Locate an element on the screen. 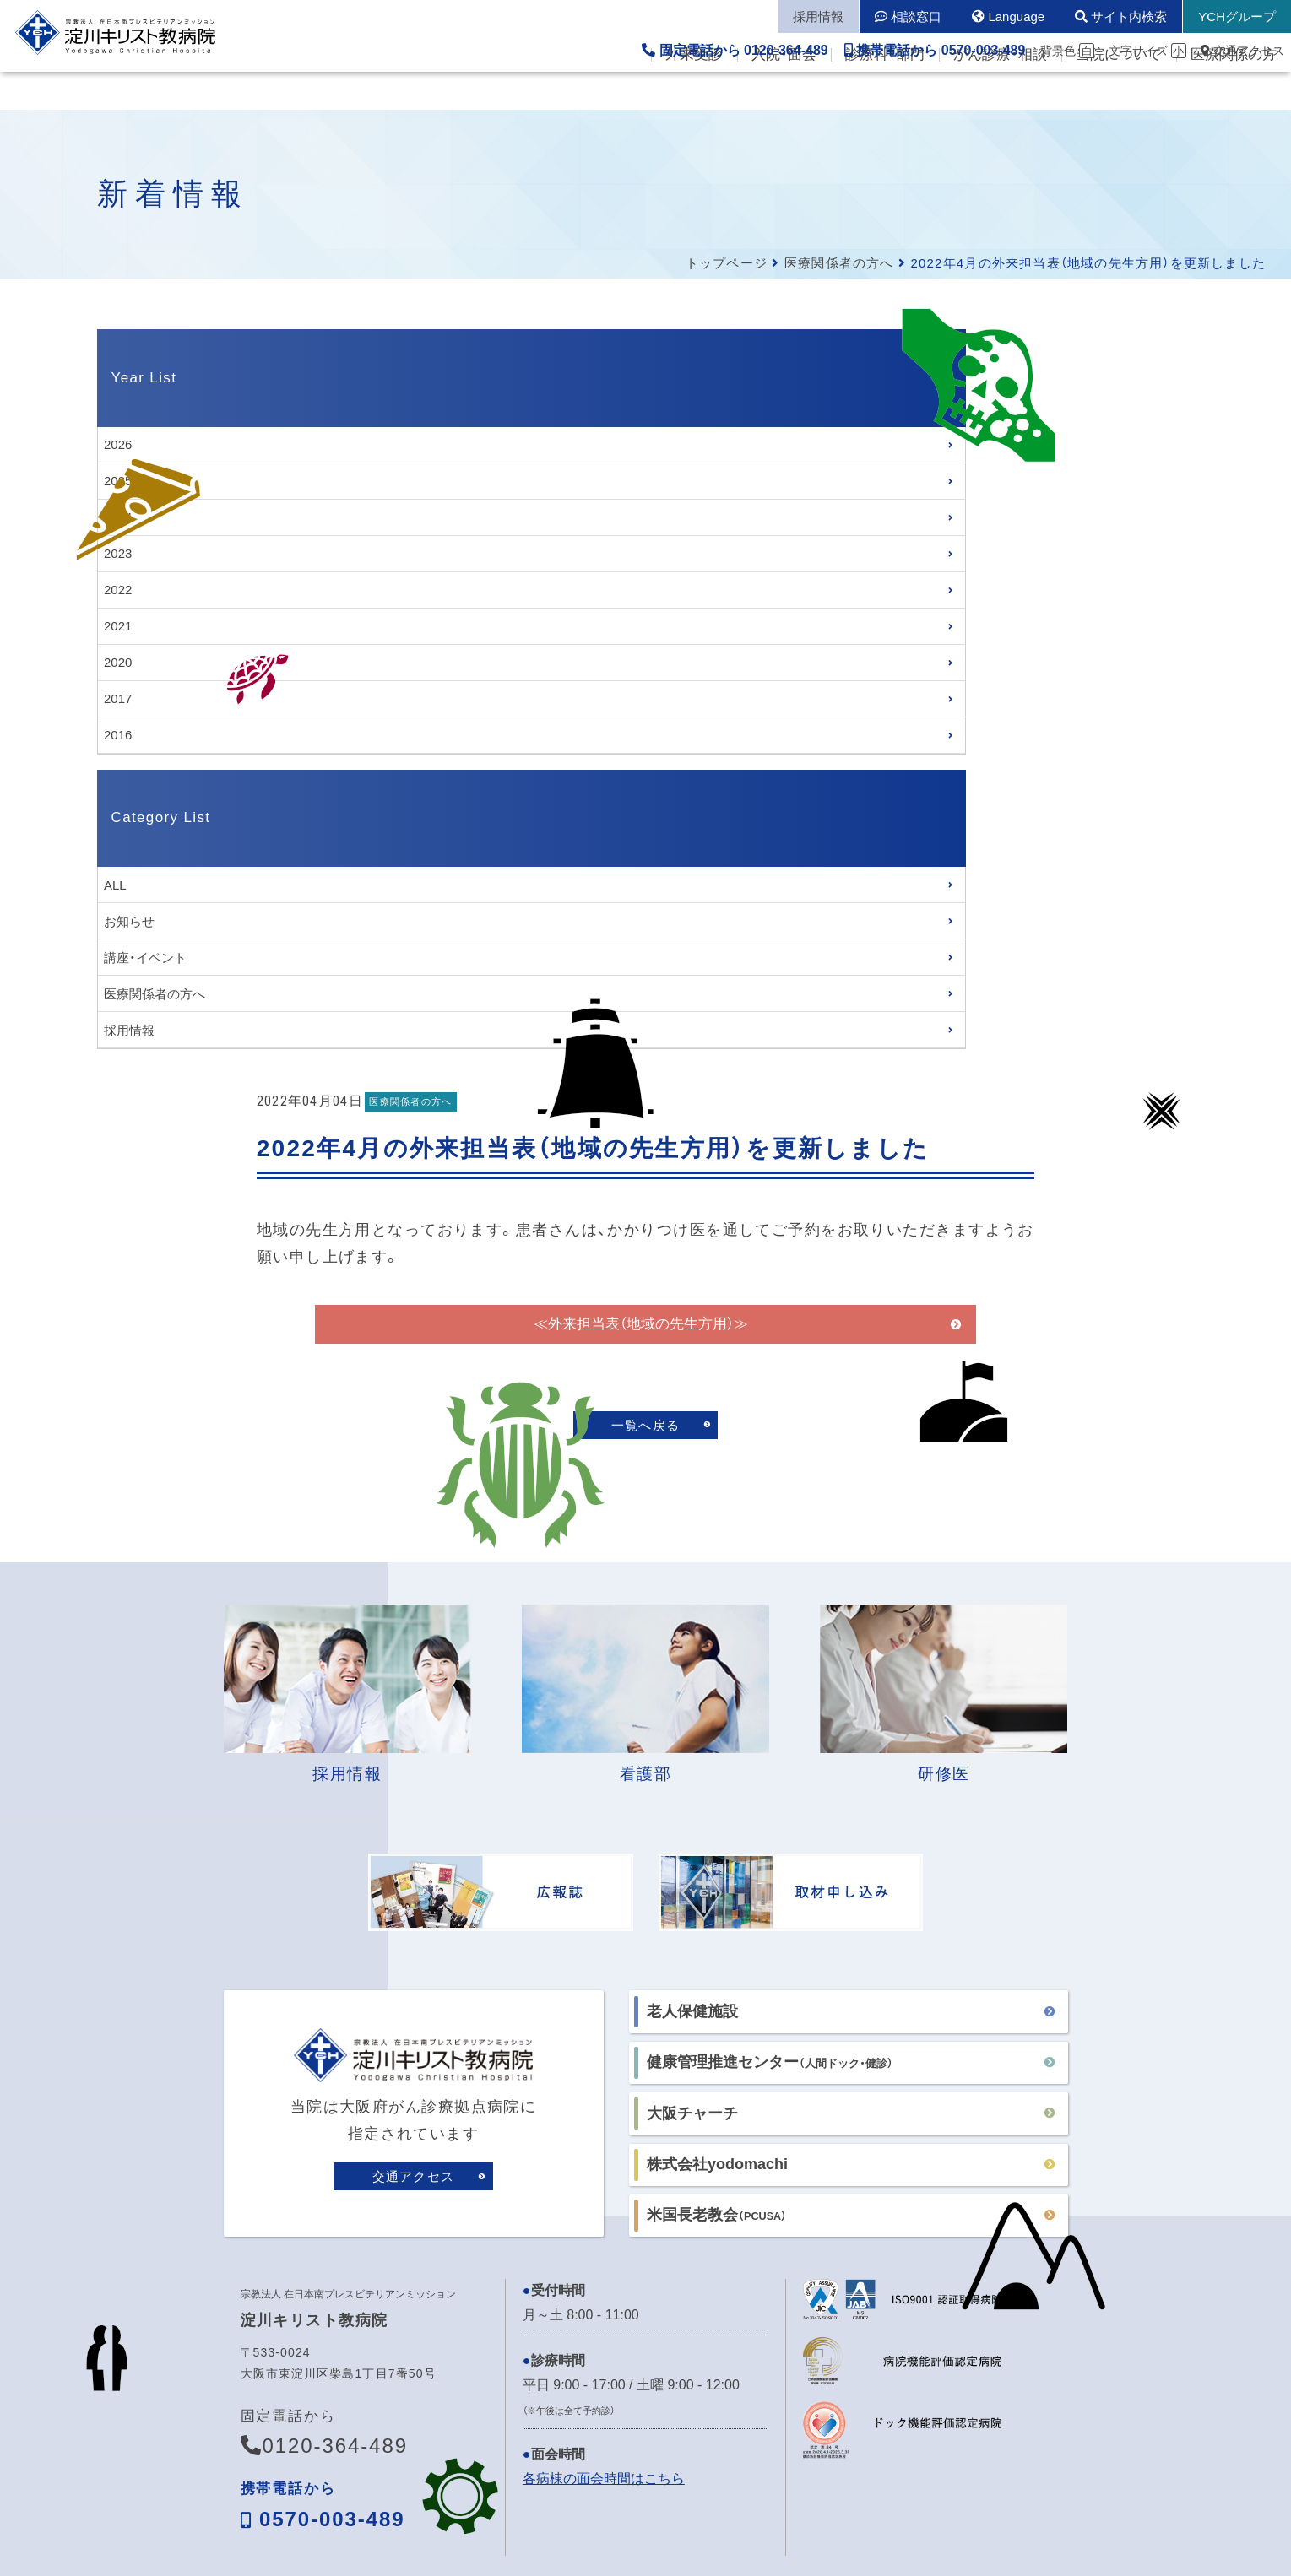  navigate to sailing or boat-related content is located at coordinates (595, 1063).